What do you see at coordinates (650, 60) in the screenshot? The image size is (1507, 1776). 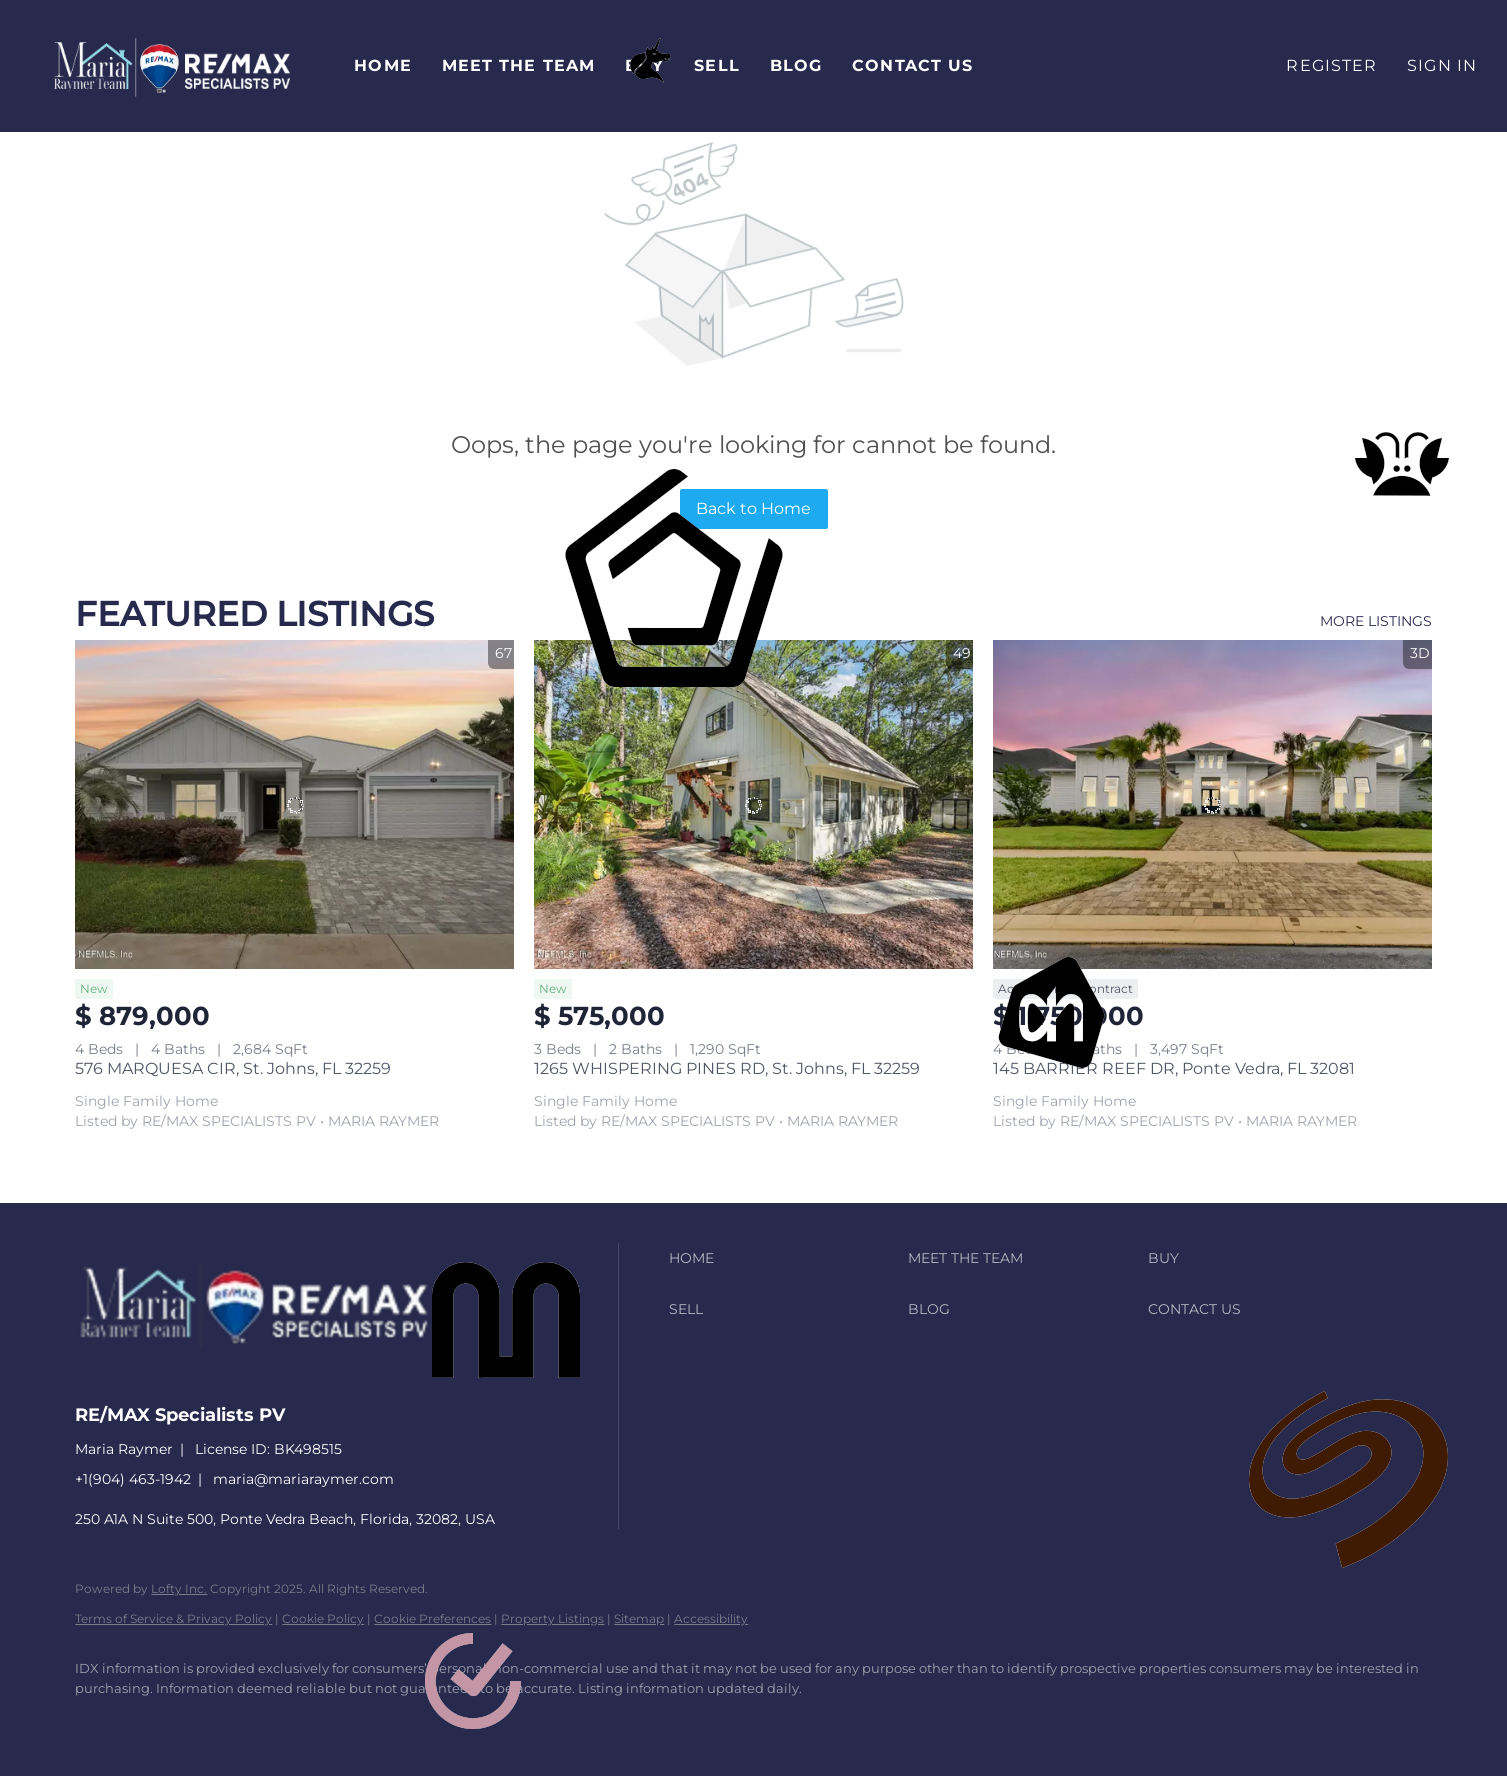 I see `org framework logo` at bounding box center [650, 60].